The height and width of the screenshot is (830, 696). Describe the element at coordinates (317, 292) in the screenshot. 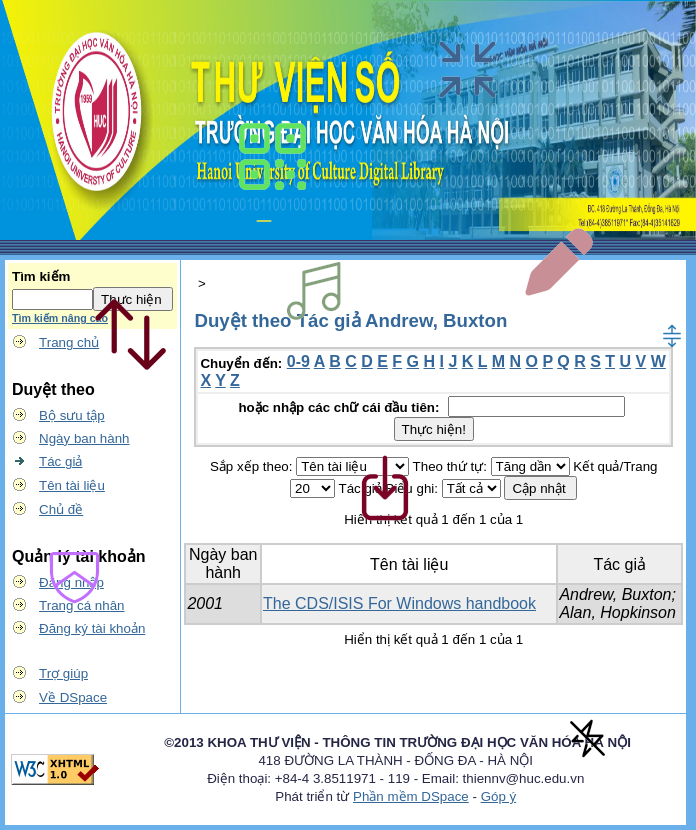

I see `access music library or audio player` at that location.